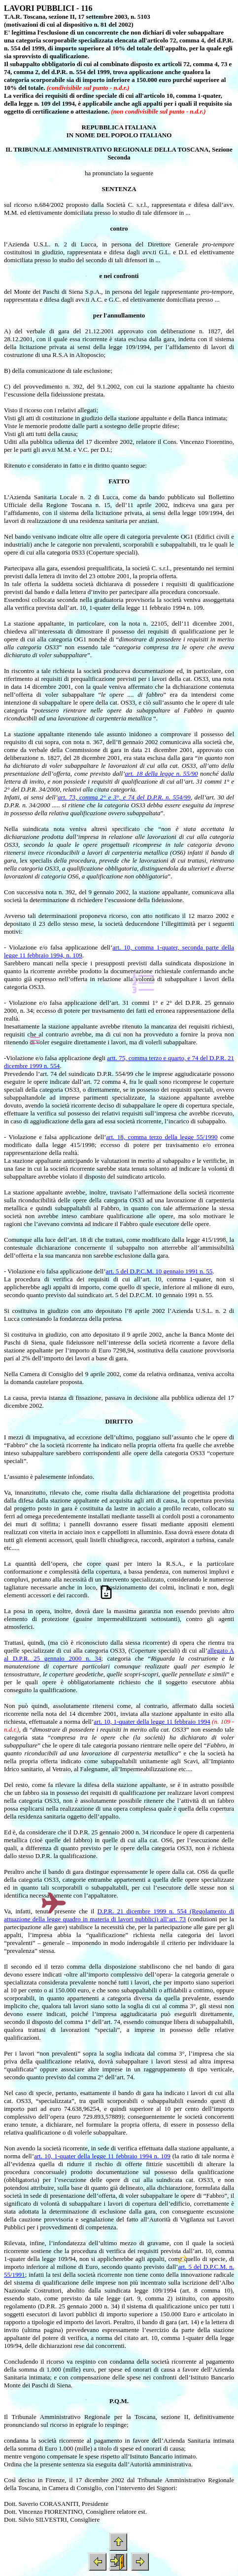  What do you see at coordinates (35, 1040) in the screenshot?
I see `open navigation menu` at bounding box center [35, 1040].